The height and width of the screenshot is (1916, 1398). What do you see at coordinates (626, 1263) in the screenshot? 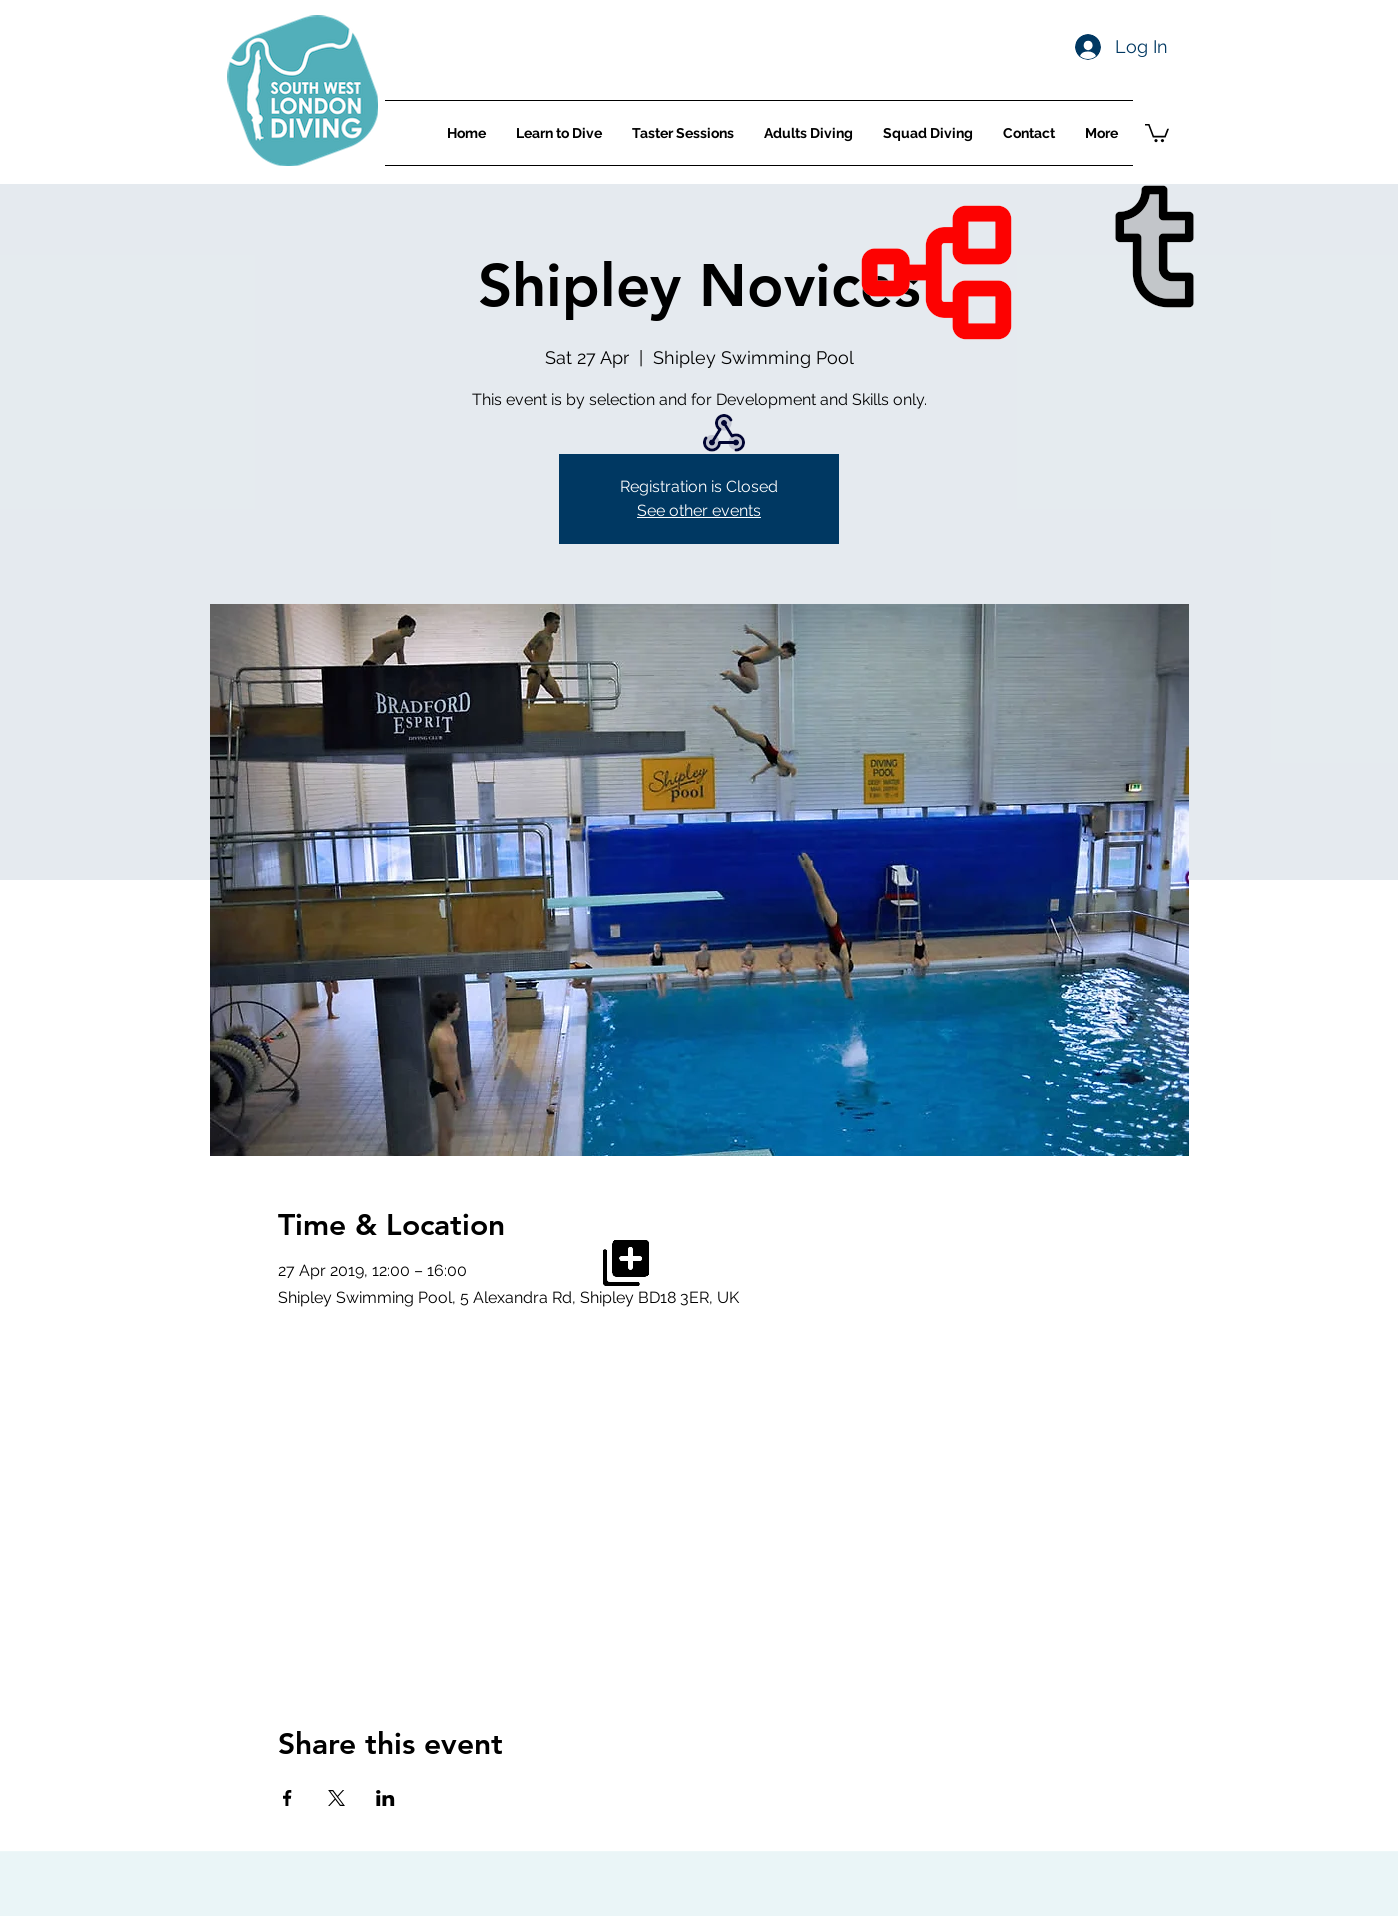
I see `add a new photo to your collection` at bounding box center [626, 1263].